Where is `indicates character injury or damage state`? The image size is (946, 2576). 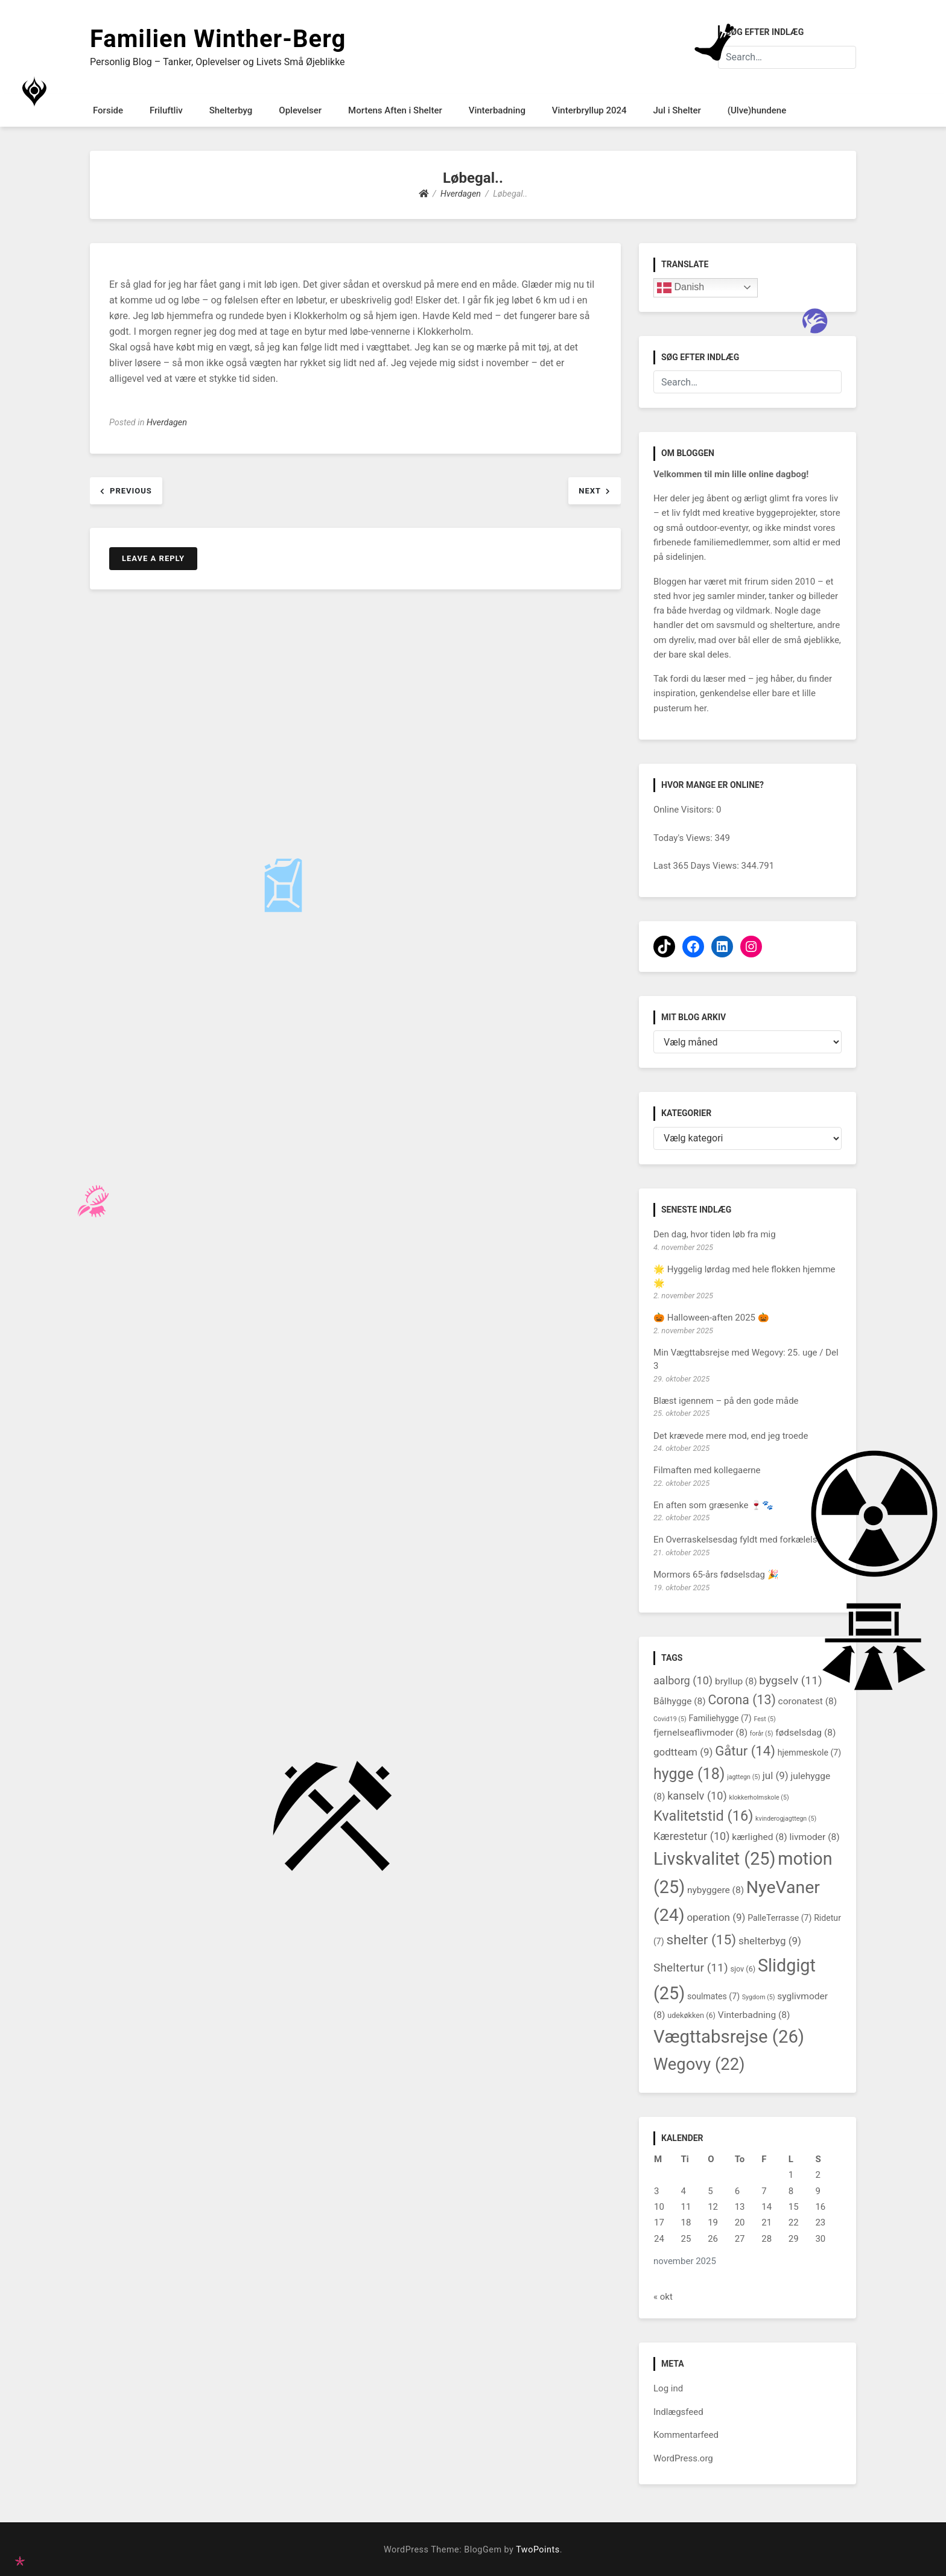
indicates character injury or damage state is located at coordinates (715, 42).